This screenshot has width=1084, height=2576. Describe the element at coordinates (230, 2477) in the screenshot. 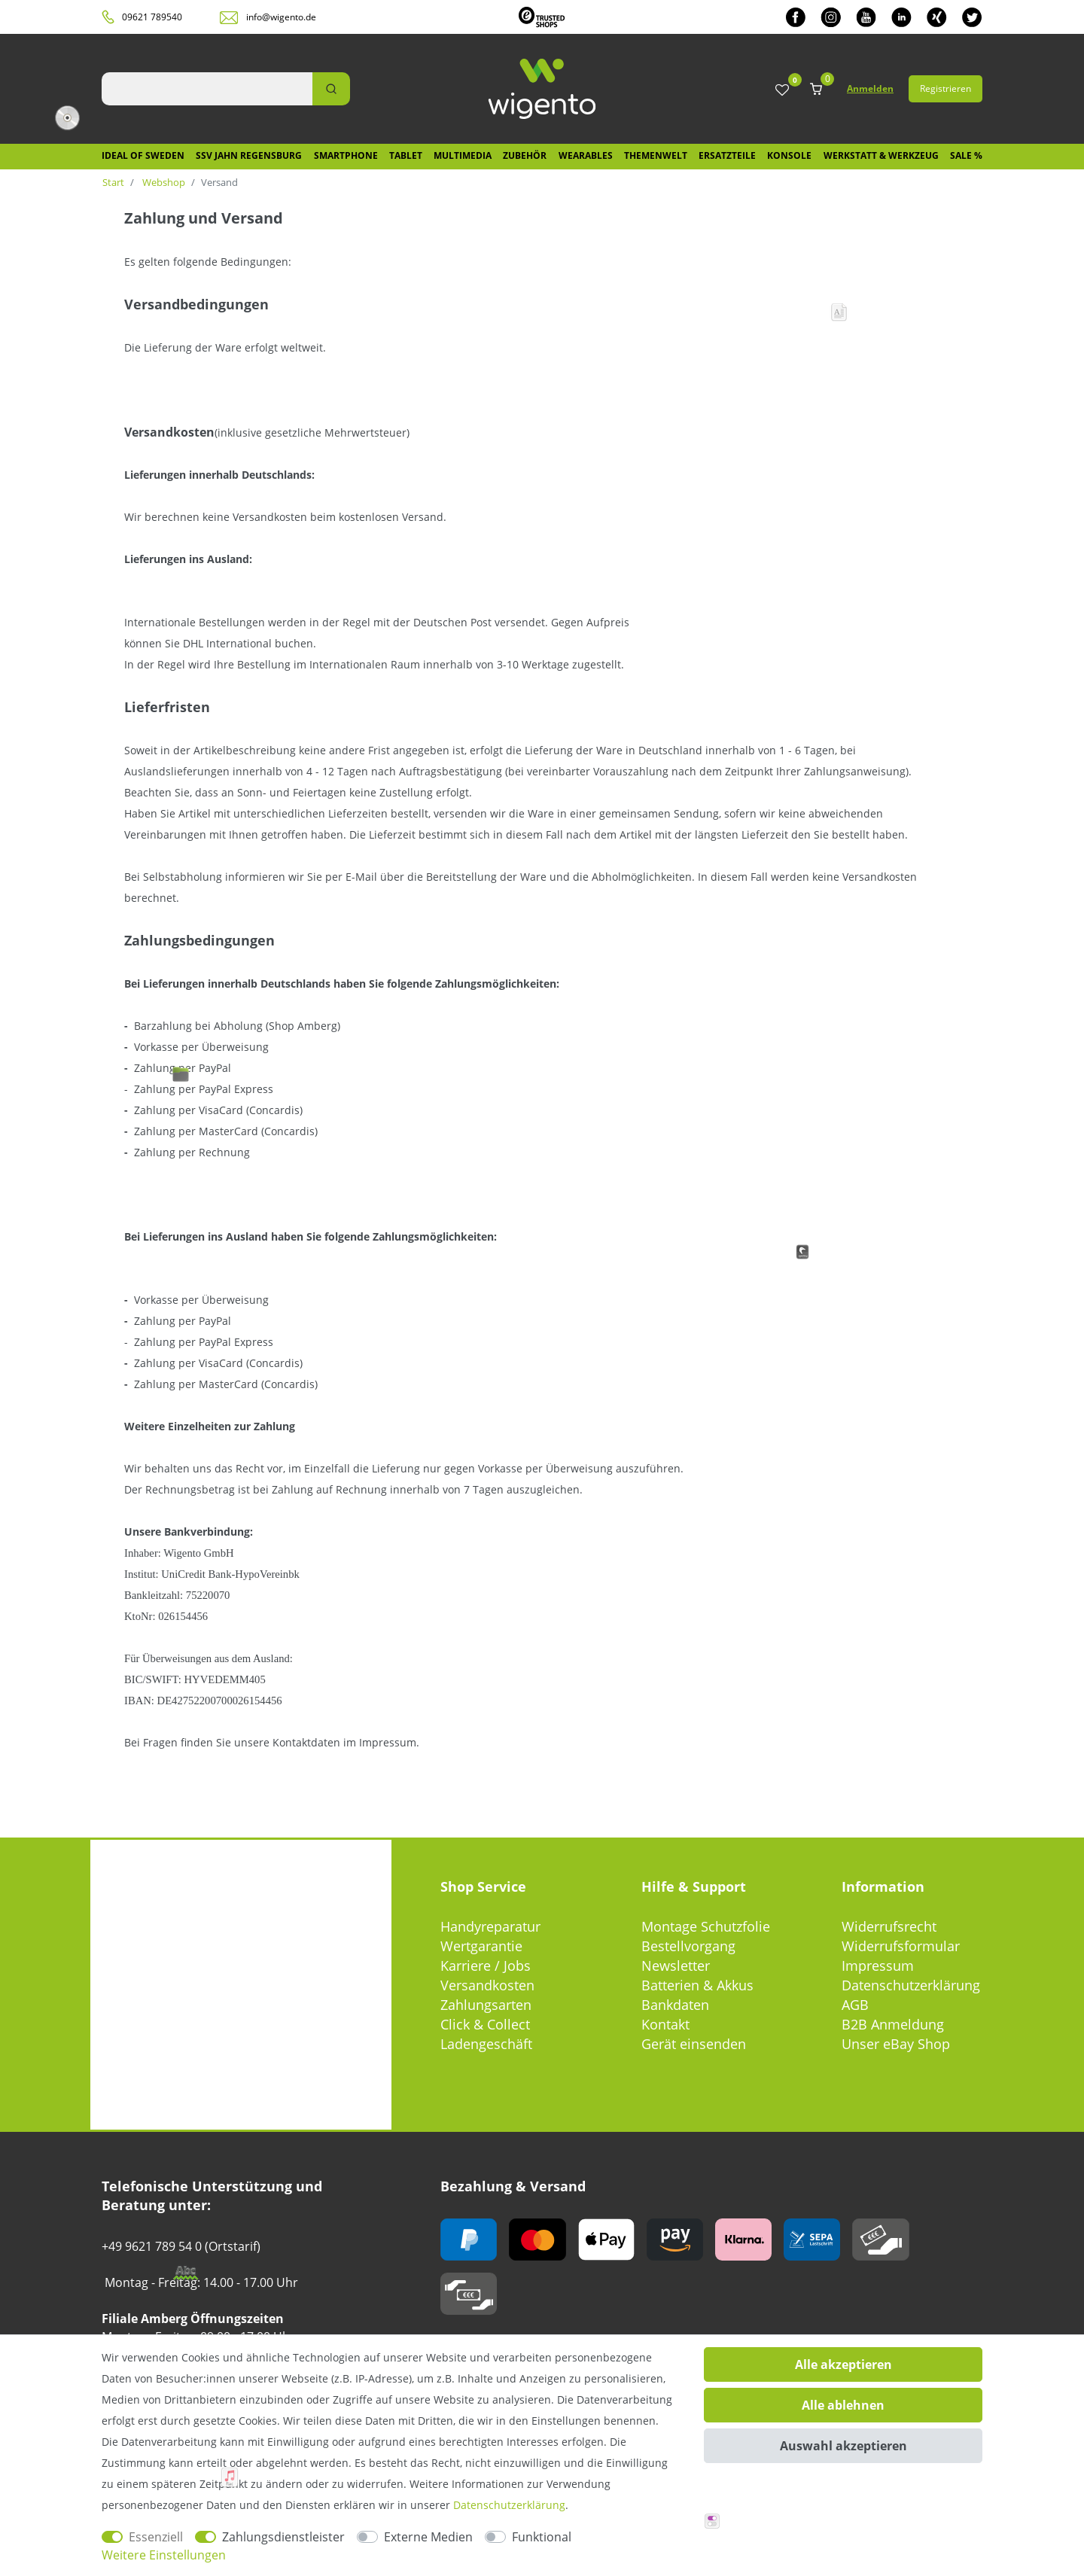

I see `a flac audio file` at that location.